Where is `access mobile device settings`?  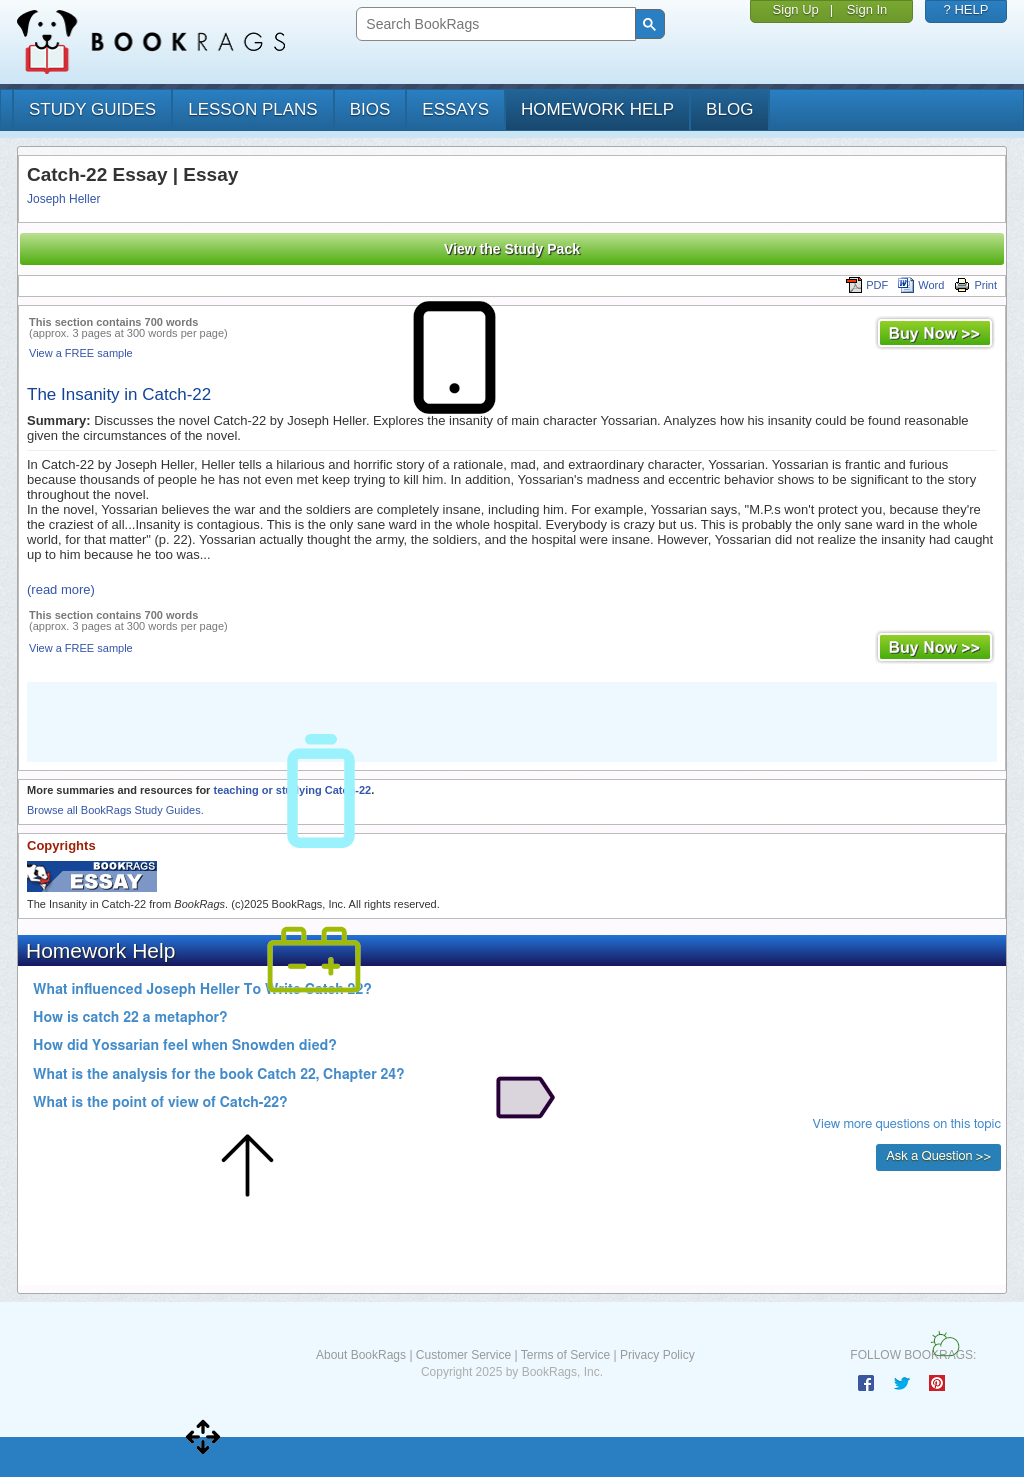 access mobile device settings is located at coordinates (454, 357).